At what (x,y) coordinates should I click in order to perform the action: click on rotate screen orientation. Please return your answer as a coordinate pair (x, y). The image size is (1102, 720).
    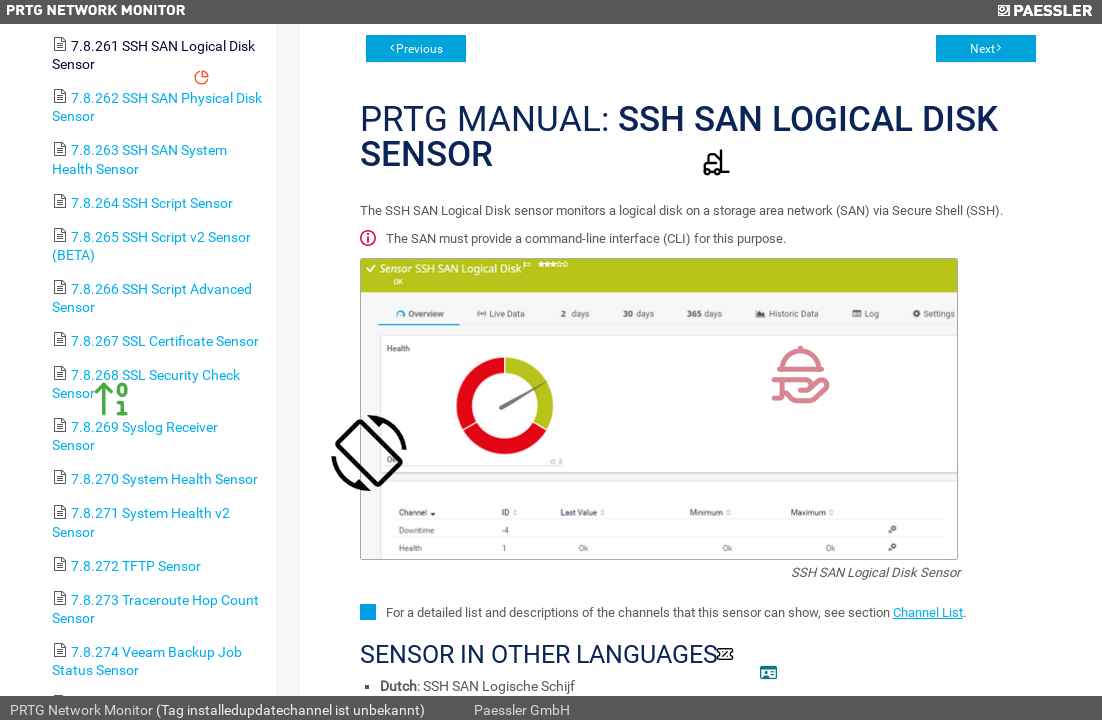
    Looking at the image, I should click on (369, 453).